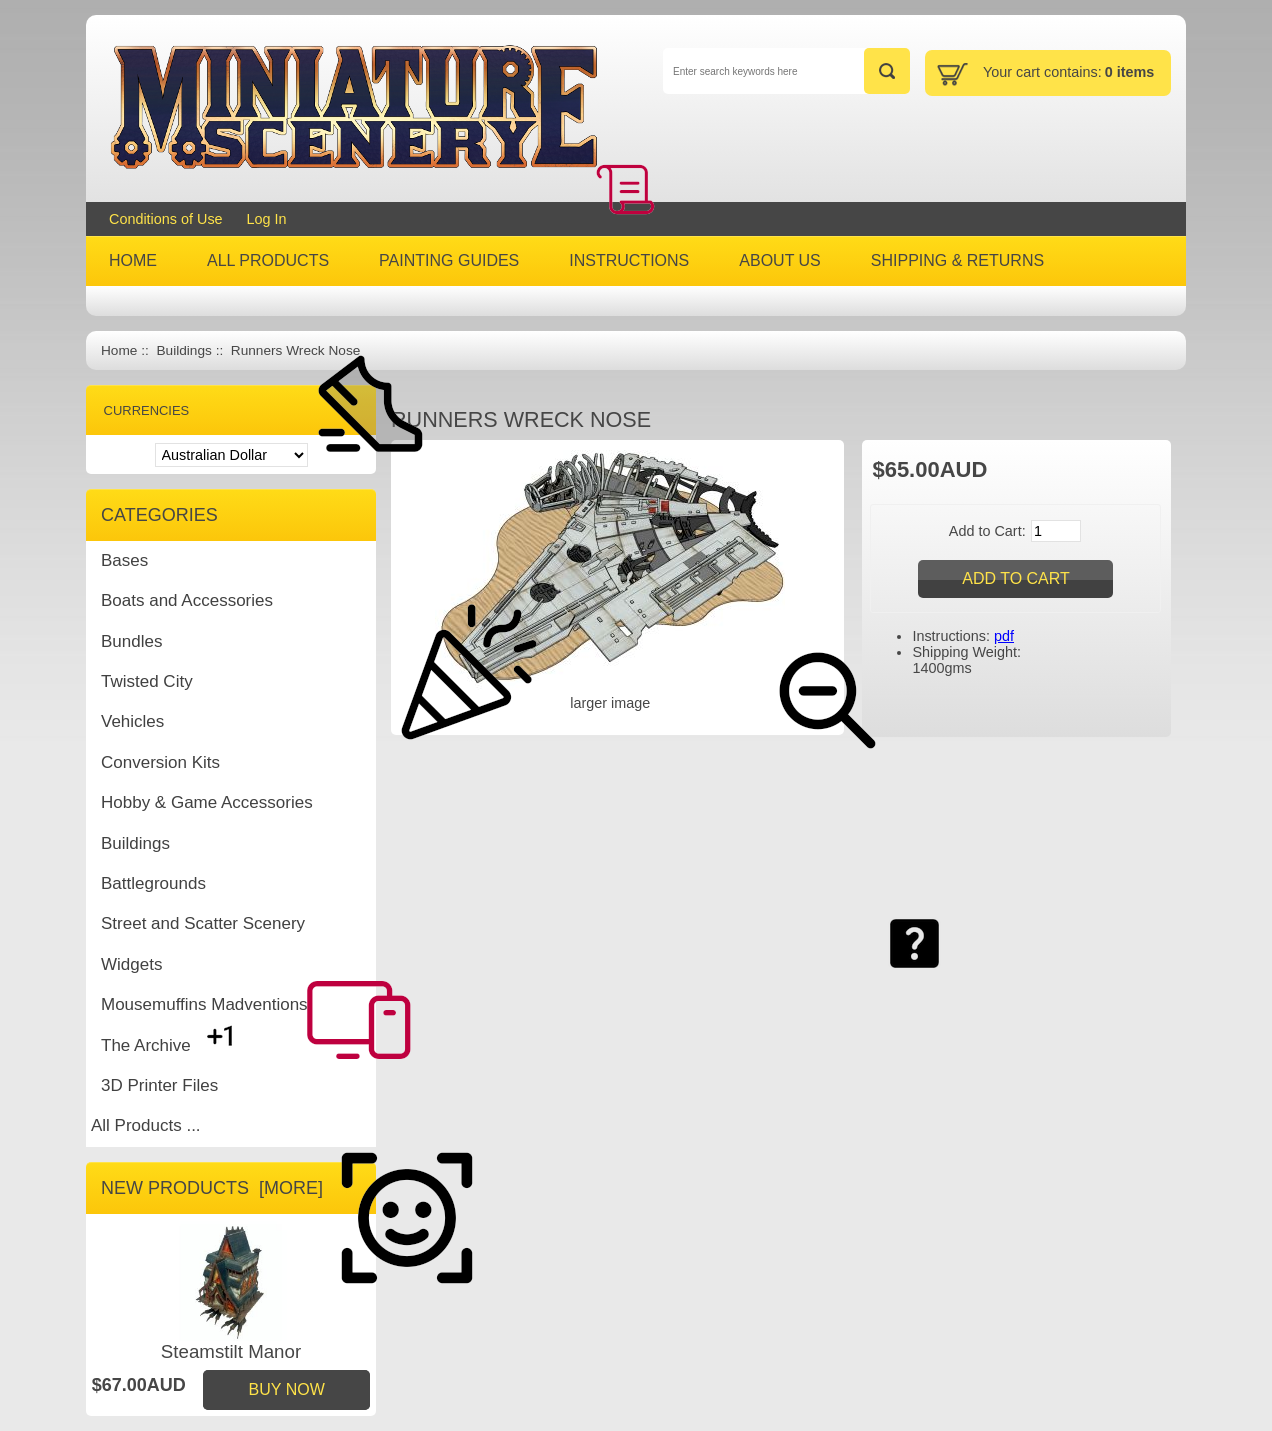 Image resolution: width=1272 pixels, height=1431 pixels. I want to click on zoom out to see more content, so click(827, 700).